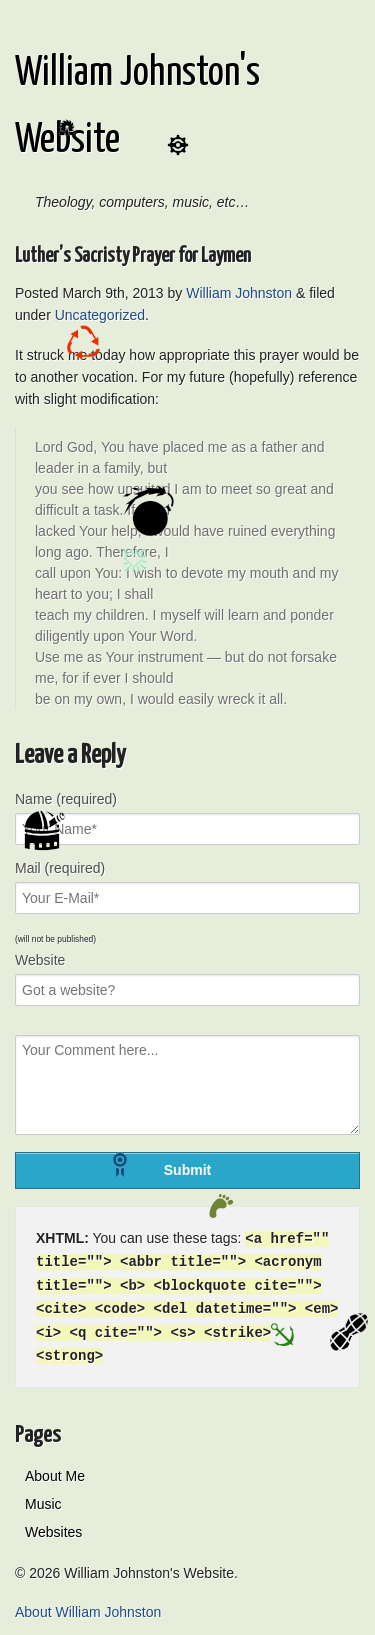 The image size is (375, 1635). I want to click on track steps or walking activity, so click(221, 1206).